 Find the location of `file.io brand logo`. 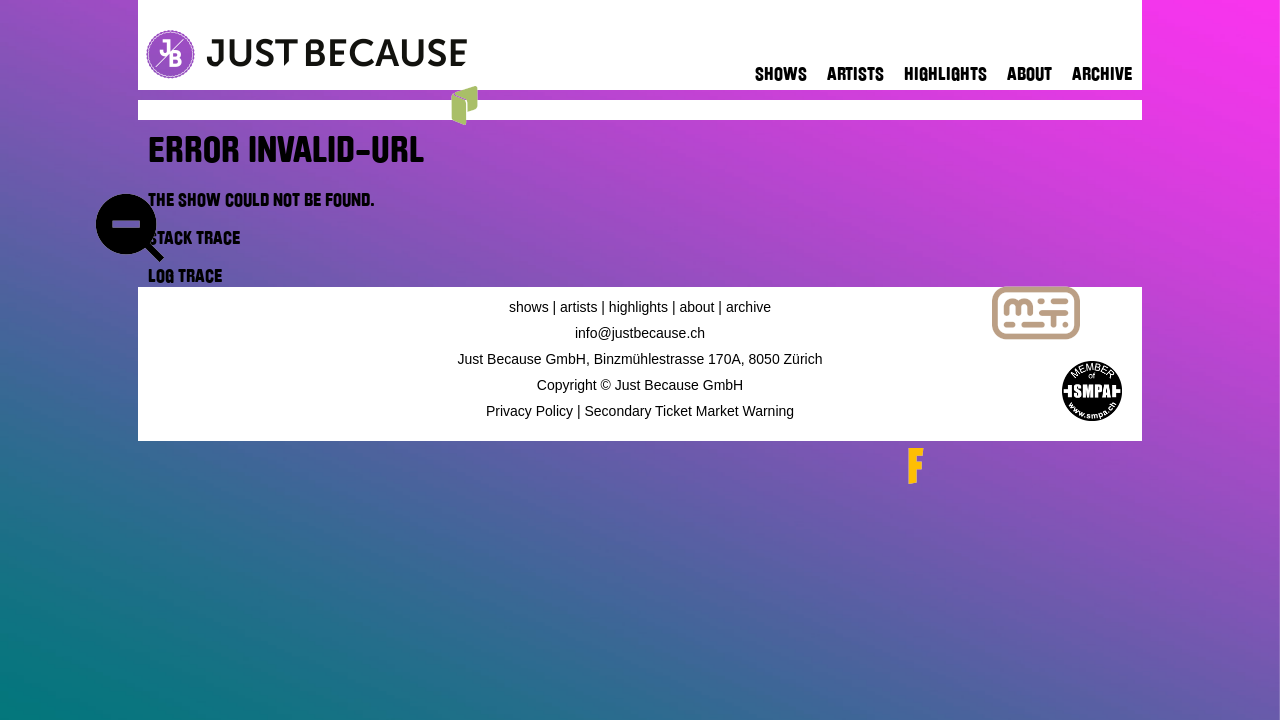

file.io brand logo is located at coordinates (464, 105).